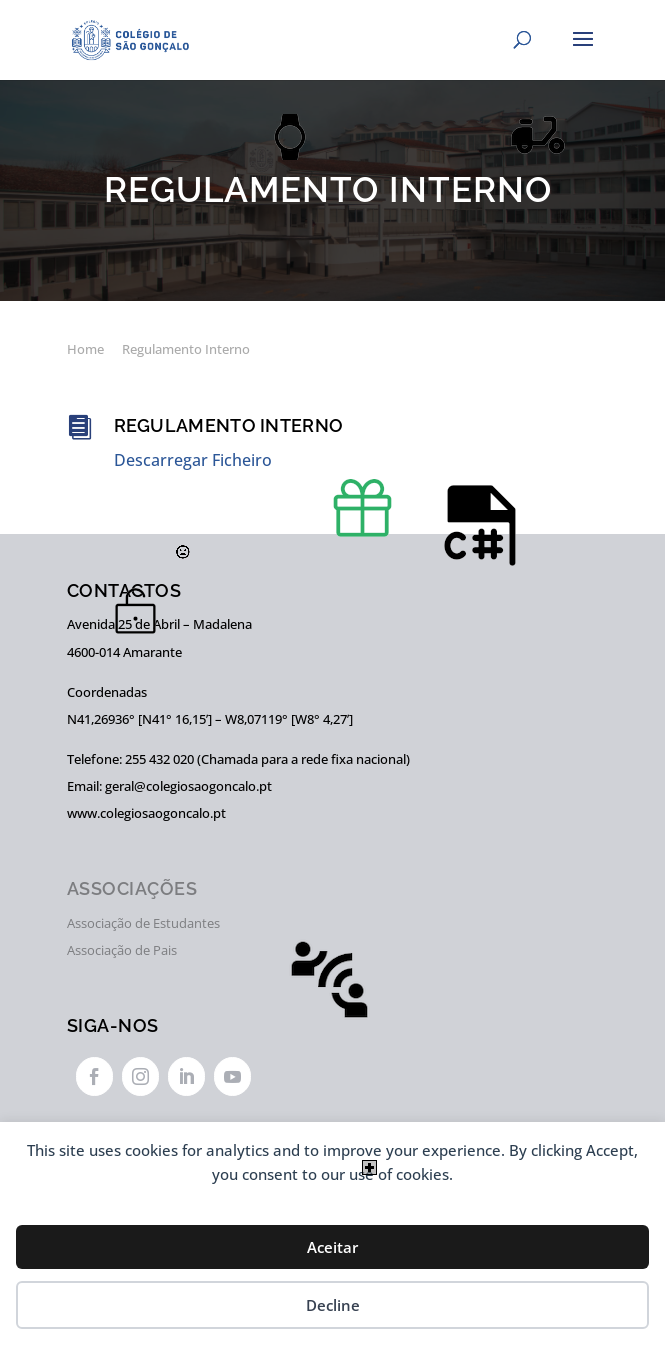  What do you see at coordinates (290, 137) in the screenshot?
I see `access smartwatch settings or paired device` at bounding box center [290, 137].